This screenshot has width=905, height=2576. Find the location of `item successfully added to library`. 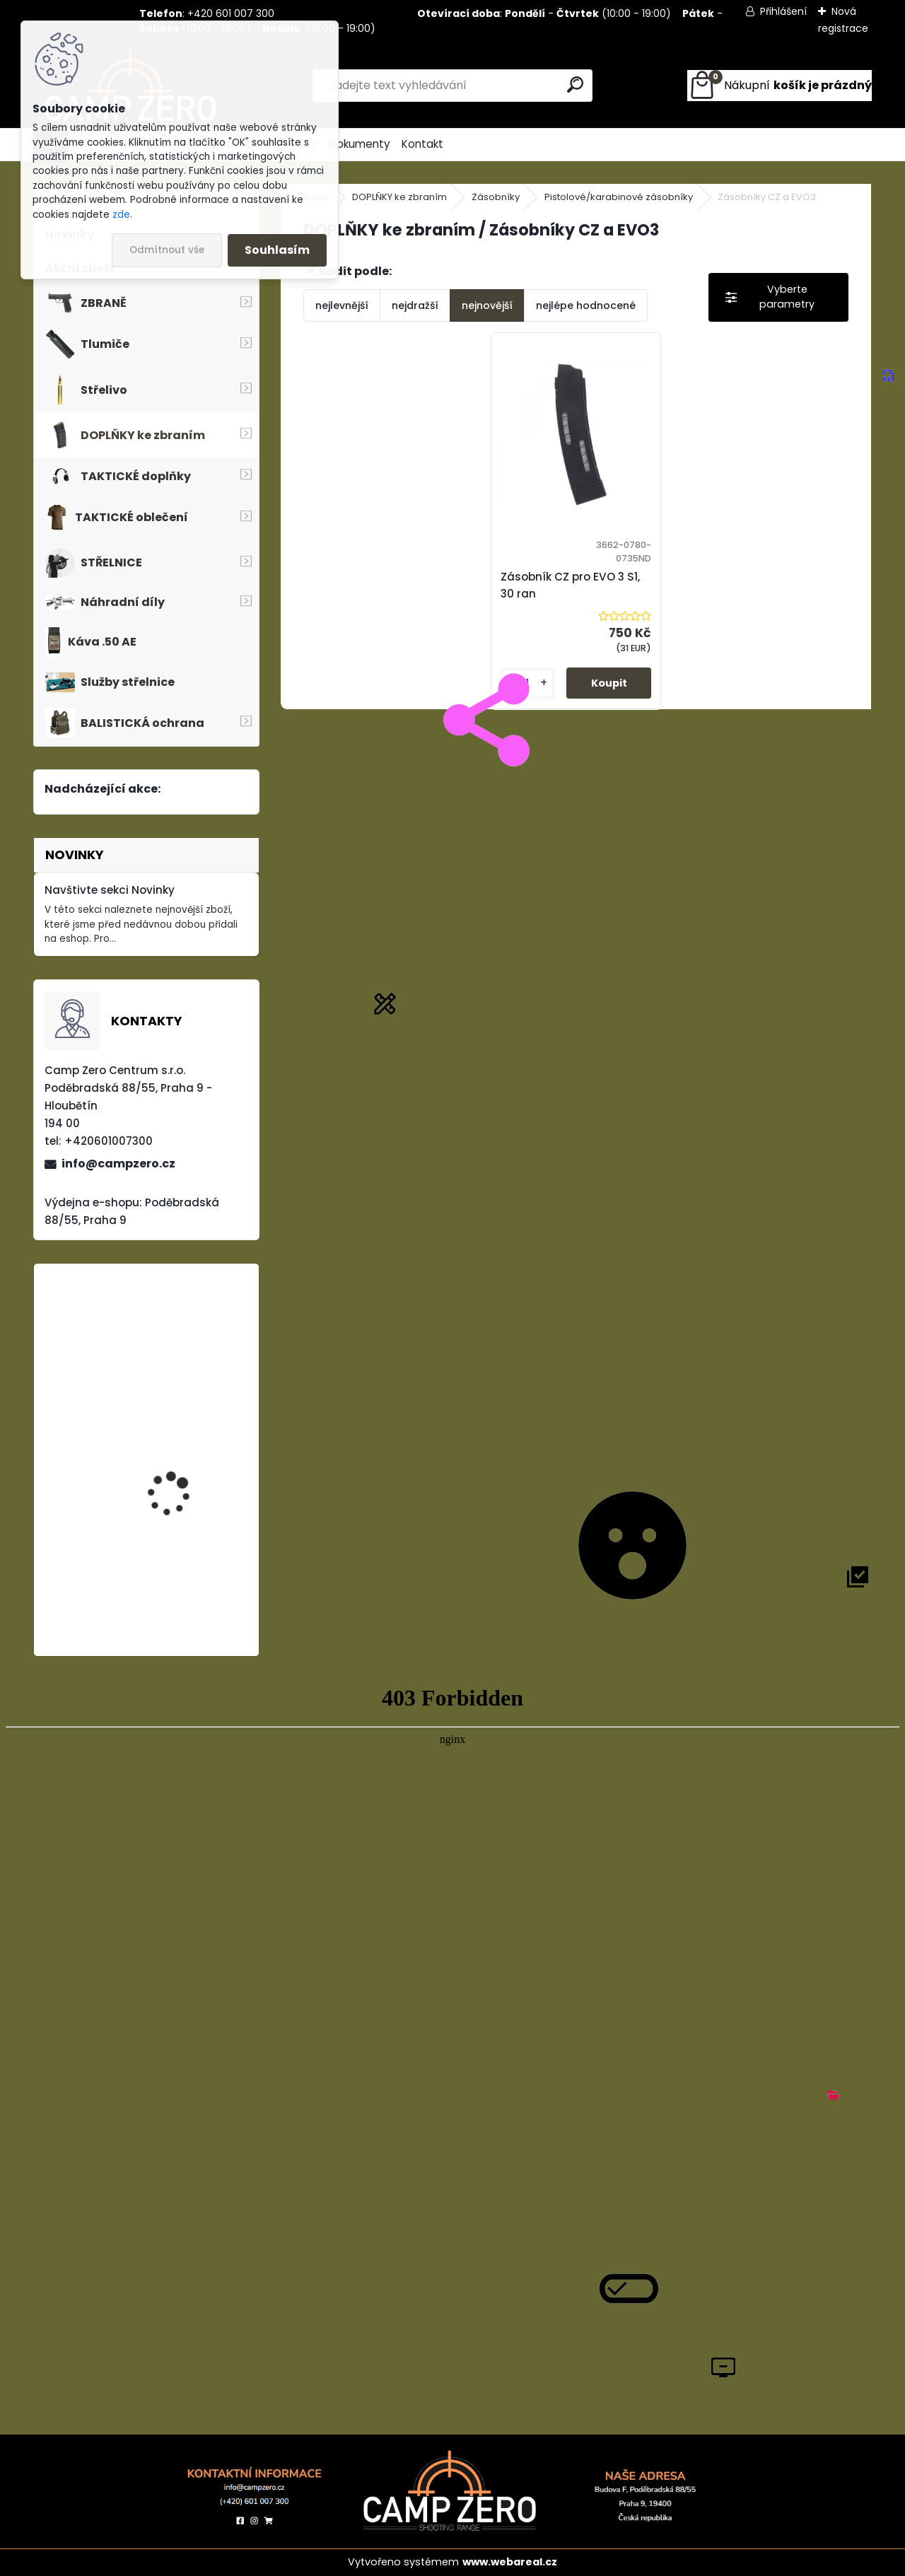

item successfully added to library is located at coordinates (858, 1577).